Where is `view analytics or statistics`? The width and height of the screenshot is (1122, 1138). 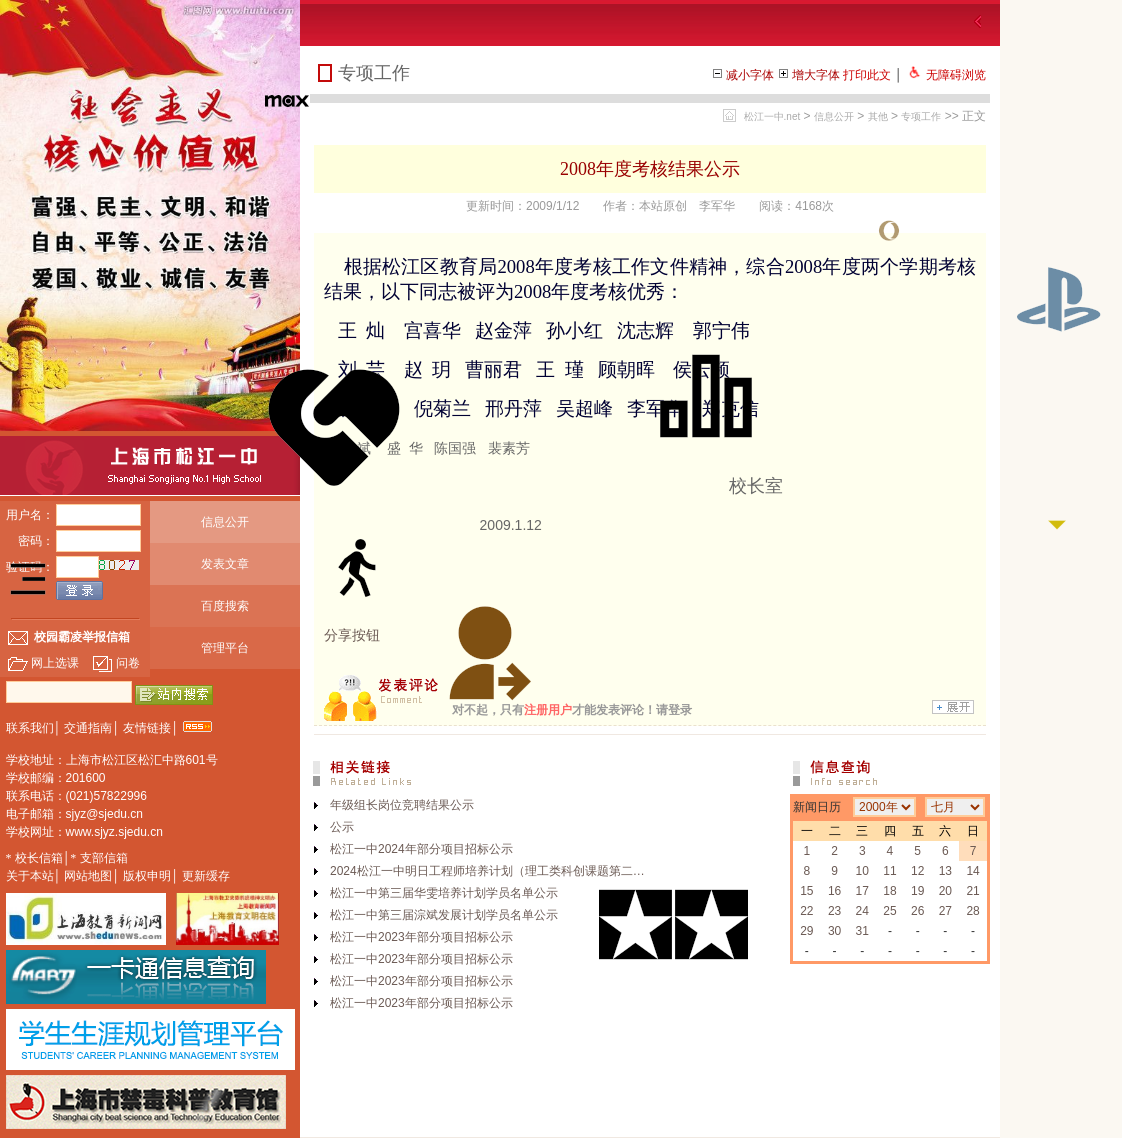 view analytics or statistics is located at coordinates (706, 396).